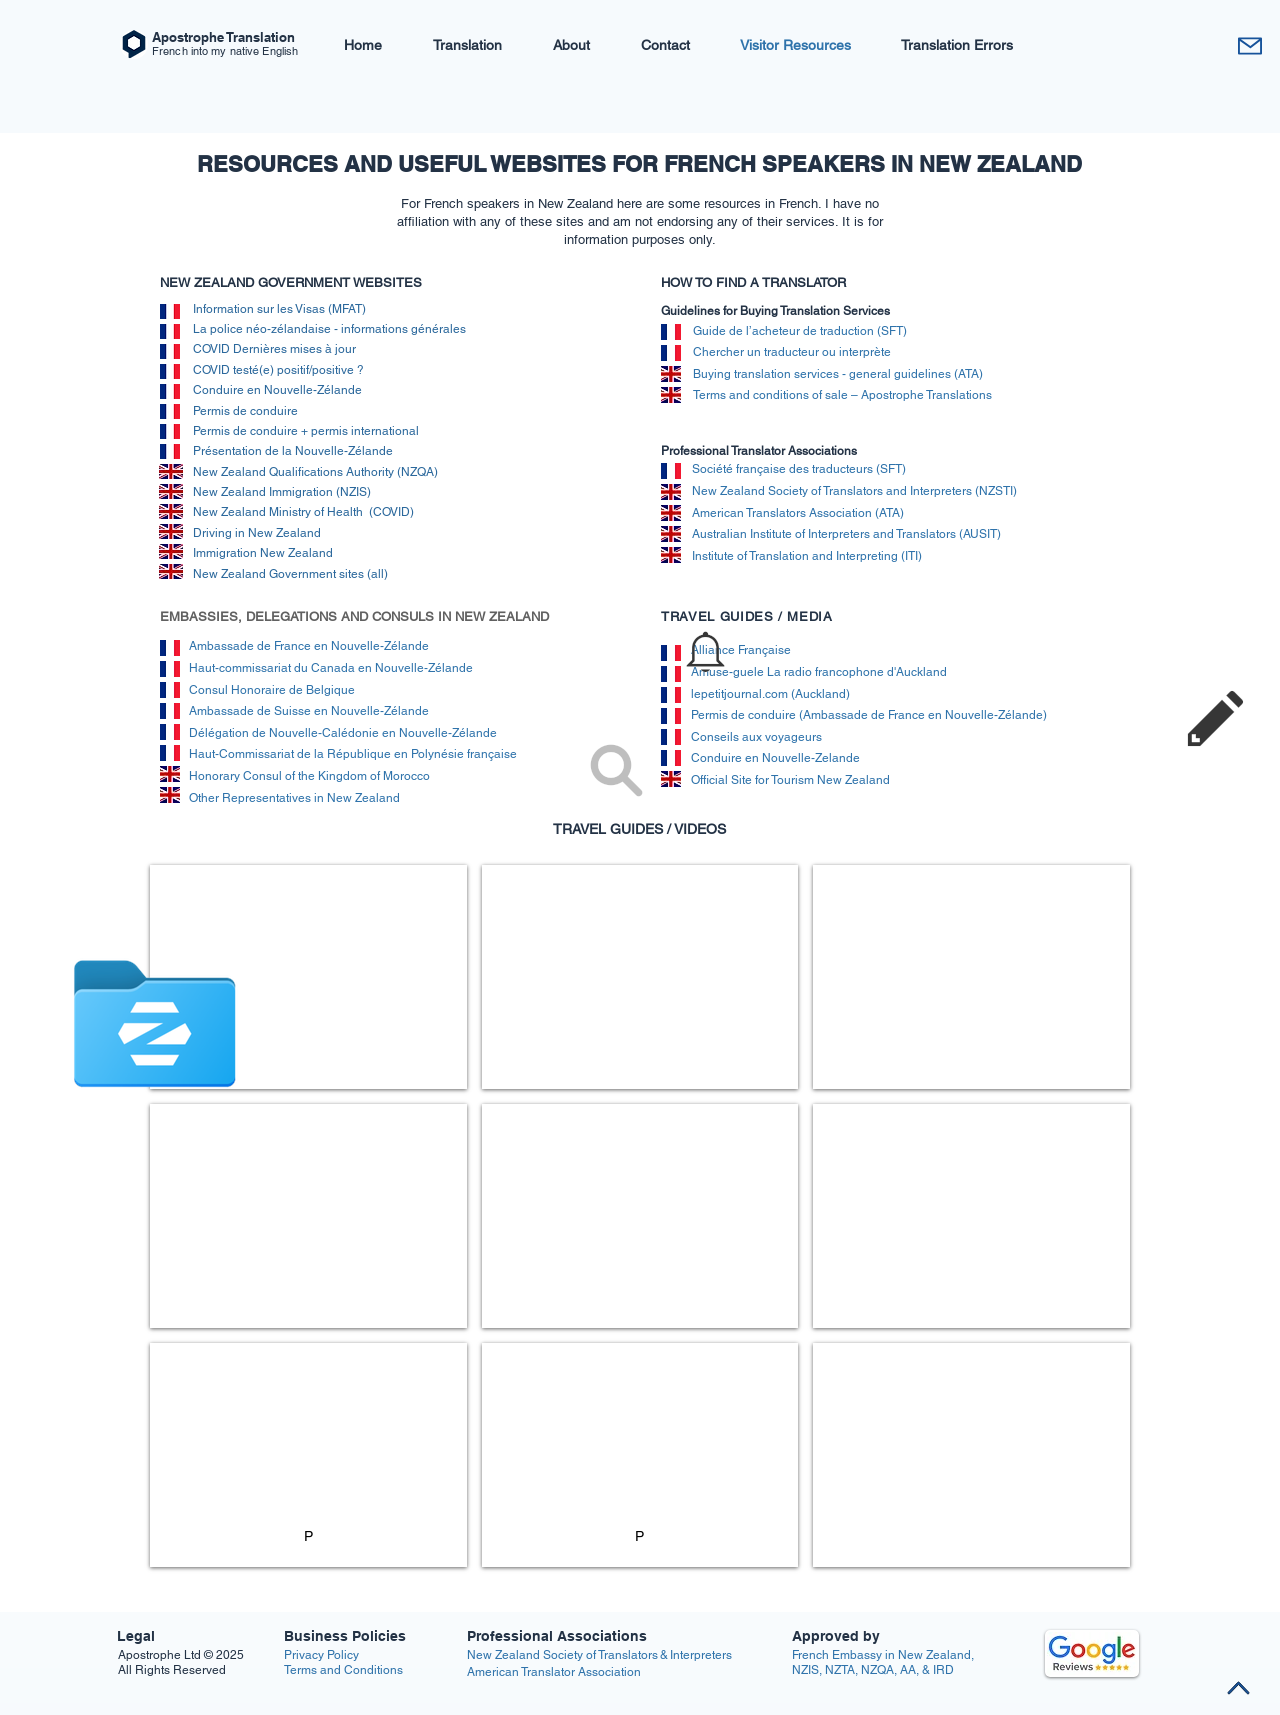  I want to click on access search settings and preferences, so click(616, 770).